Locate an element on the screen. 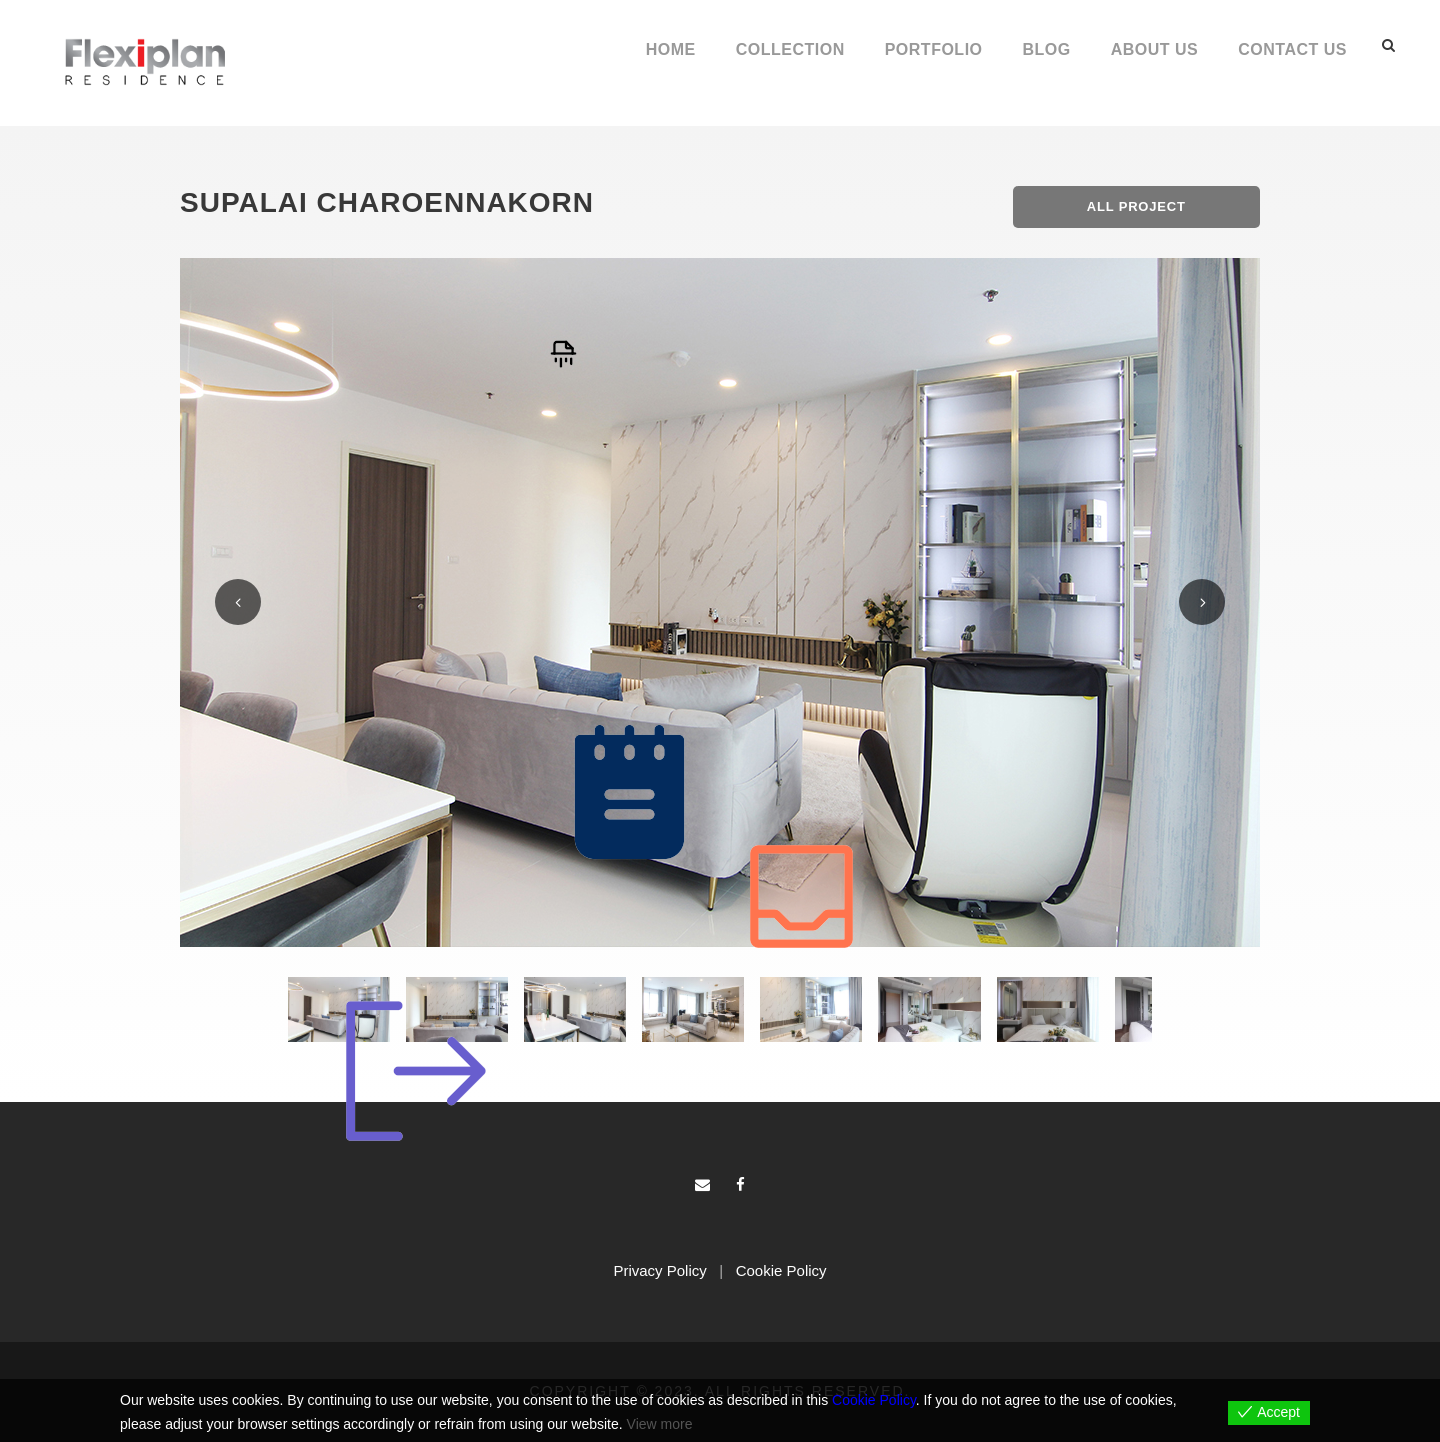 The image size is (1440, 1442). sign out of your account is located at coordinates (410, 1071).